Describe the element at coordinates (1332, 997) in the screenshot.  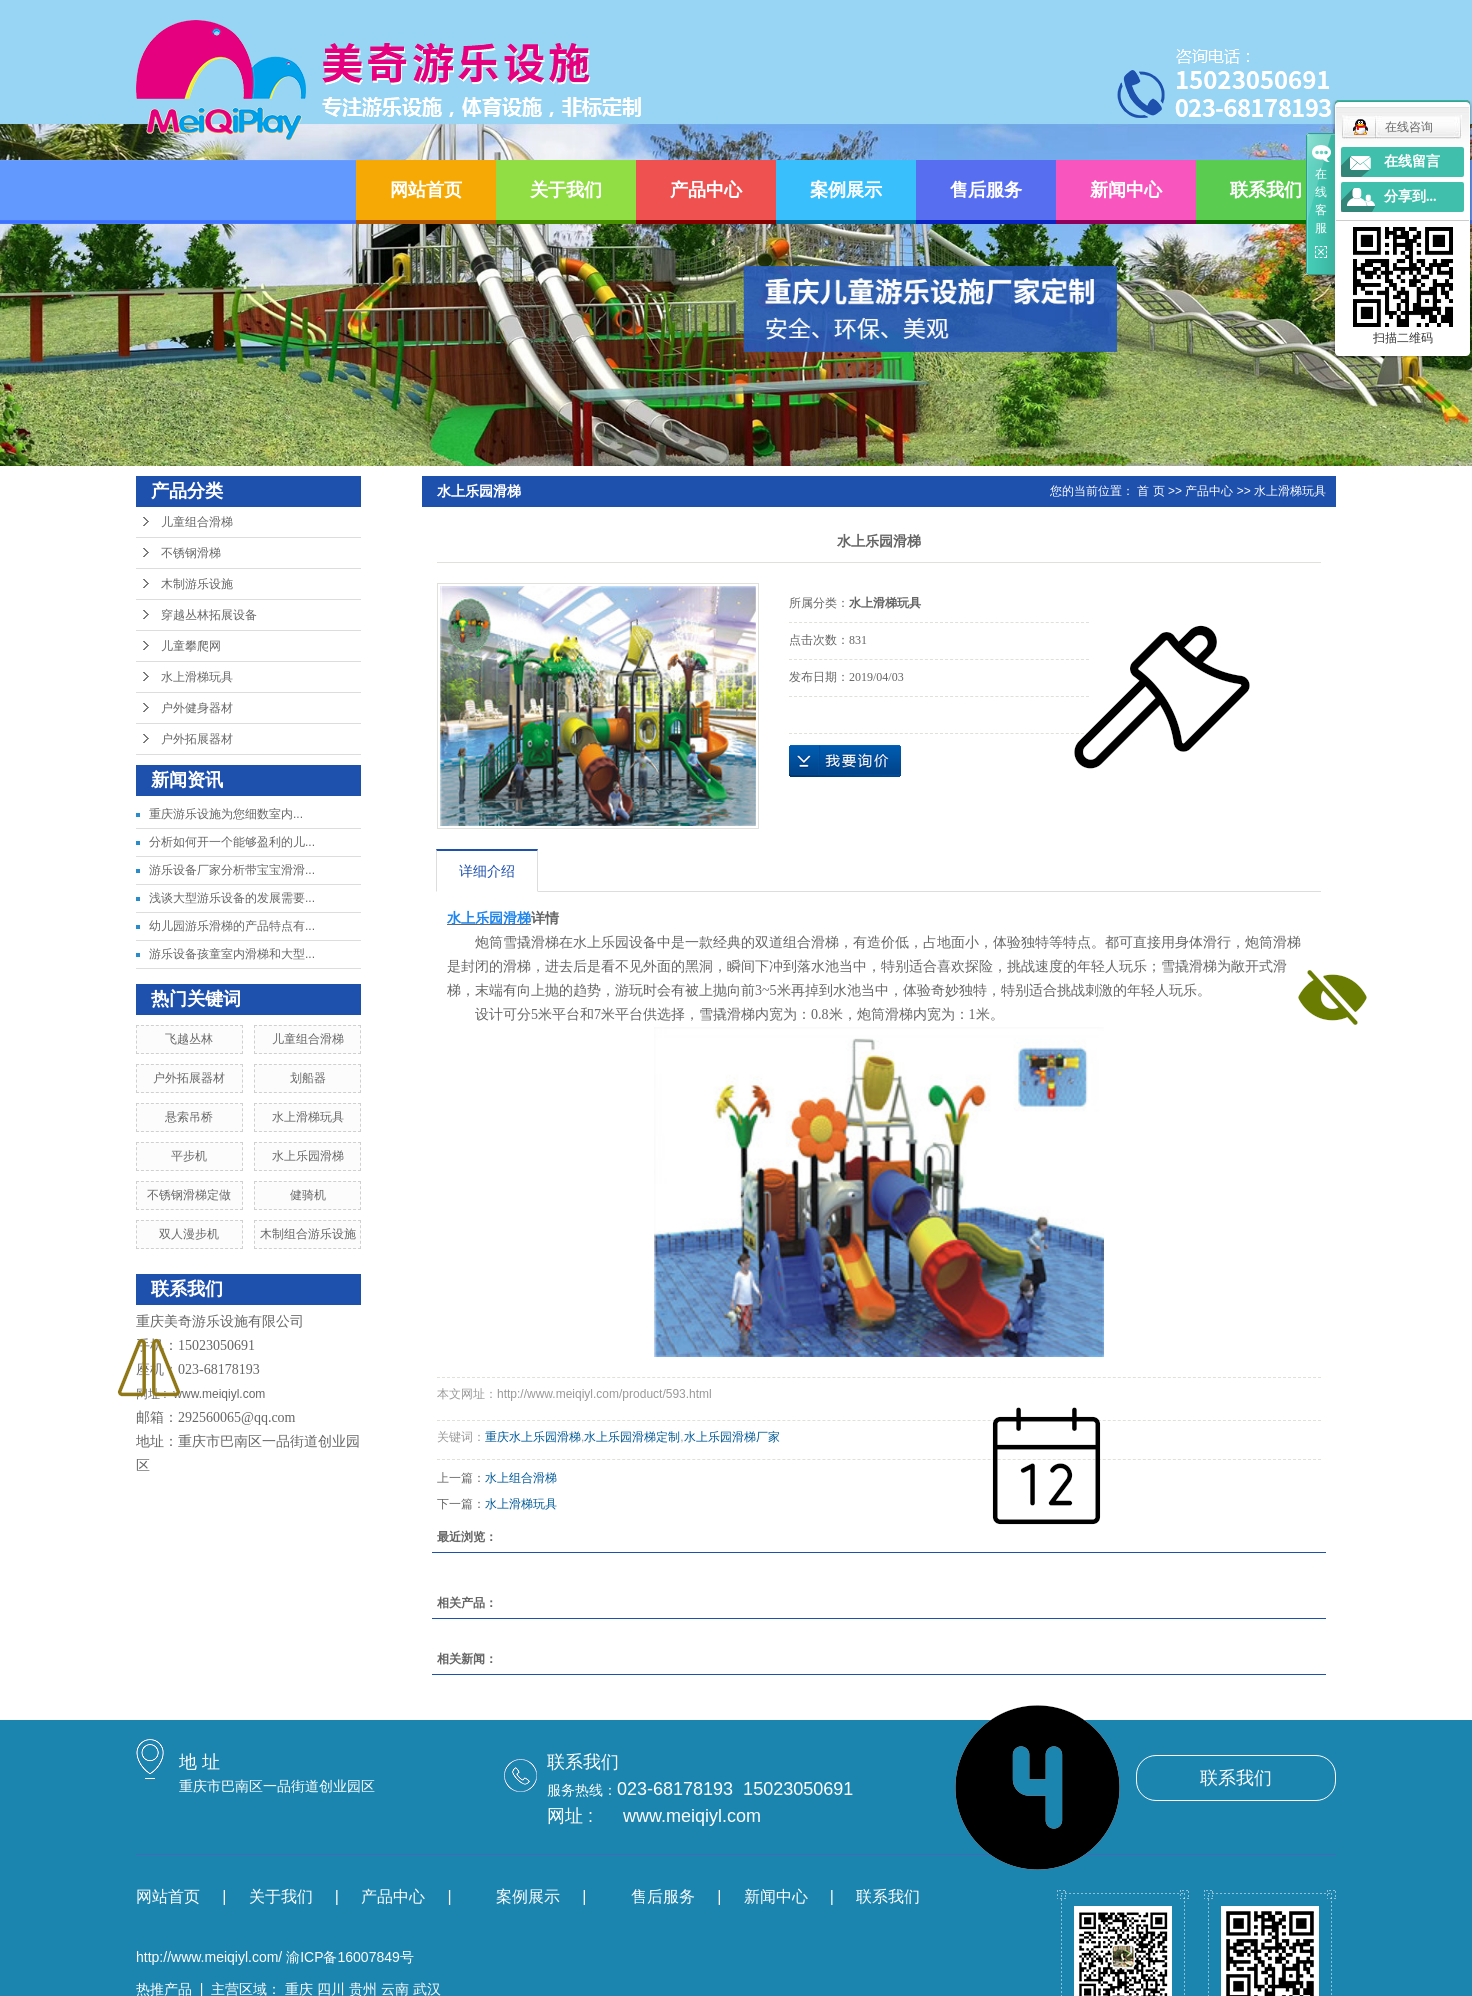
I see `hide password or sensitive content` at that location.